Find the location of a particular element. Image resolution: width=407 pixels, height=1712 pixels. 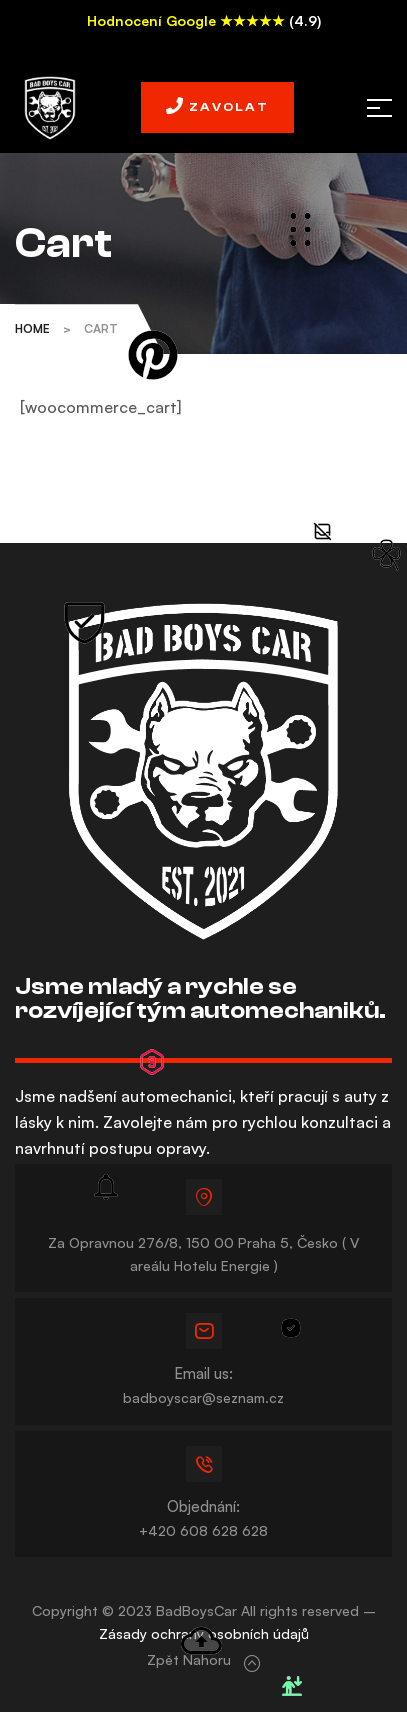

download user profile is located at coordinates (292, 1686).